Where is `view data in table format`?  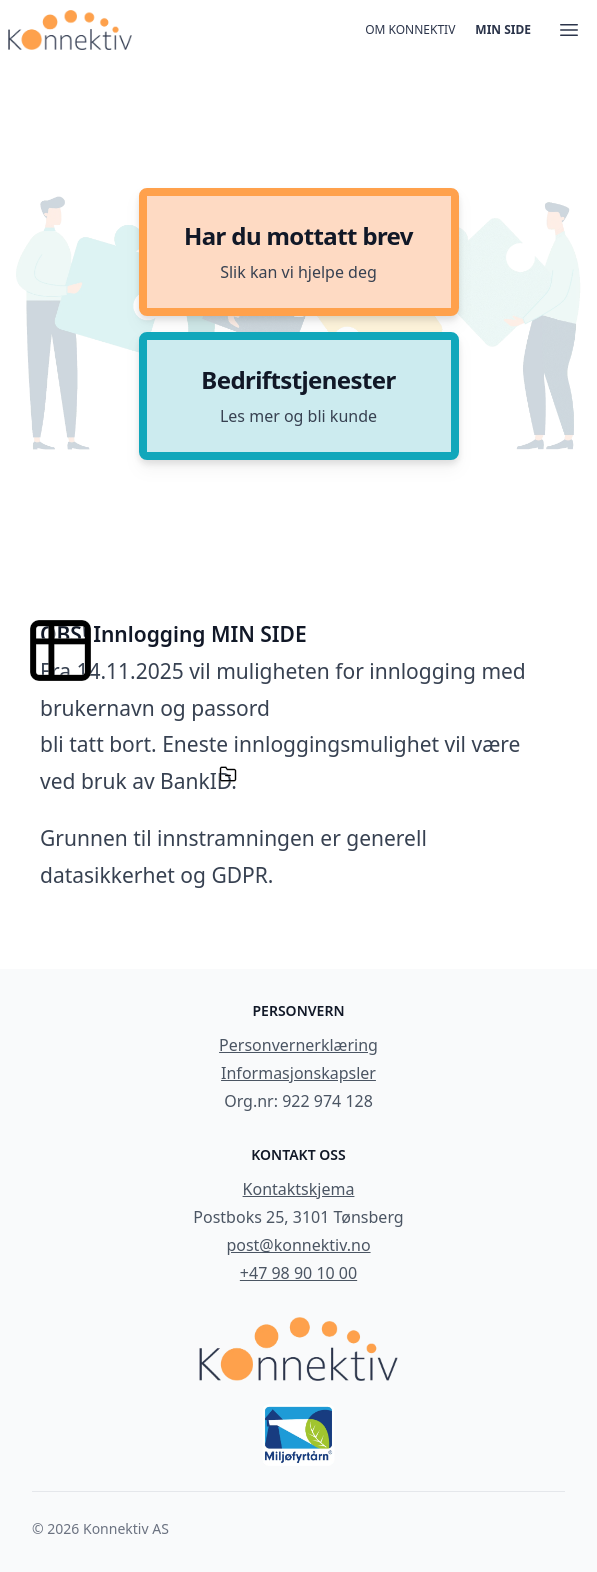
view data in table format is located at coordinates (60, 650).